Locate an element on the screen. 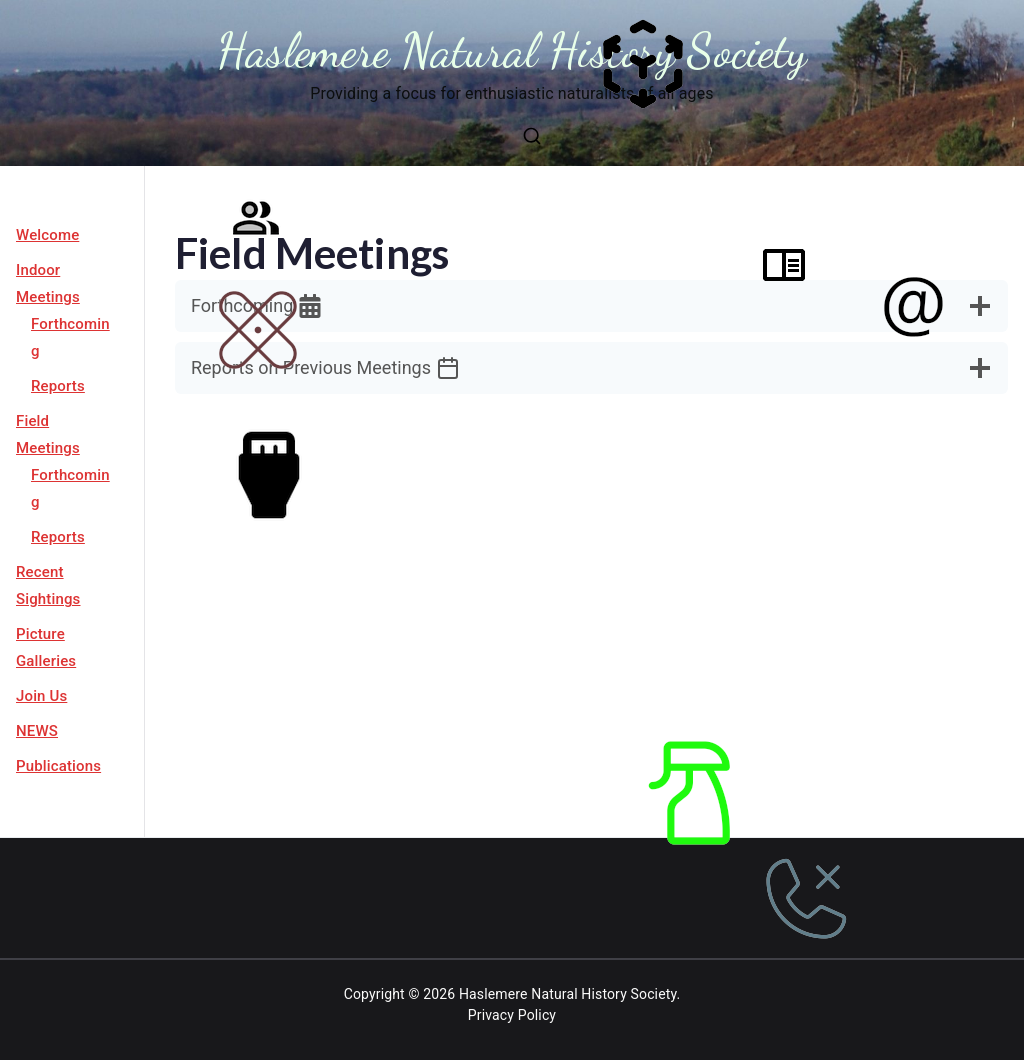  configure HDMI input settings is located at coordinates (269, 475).